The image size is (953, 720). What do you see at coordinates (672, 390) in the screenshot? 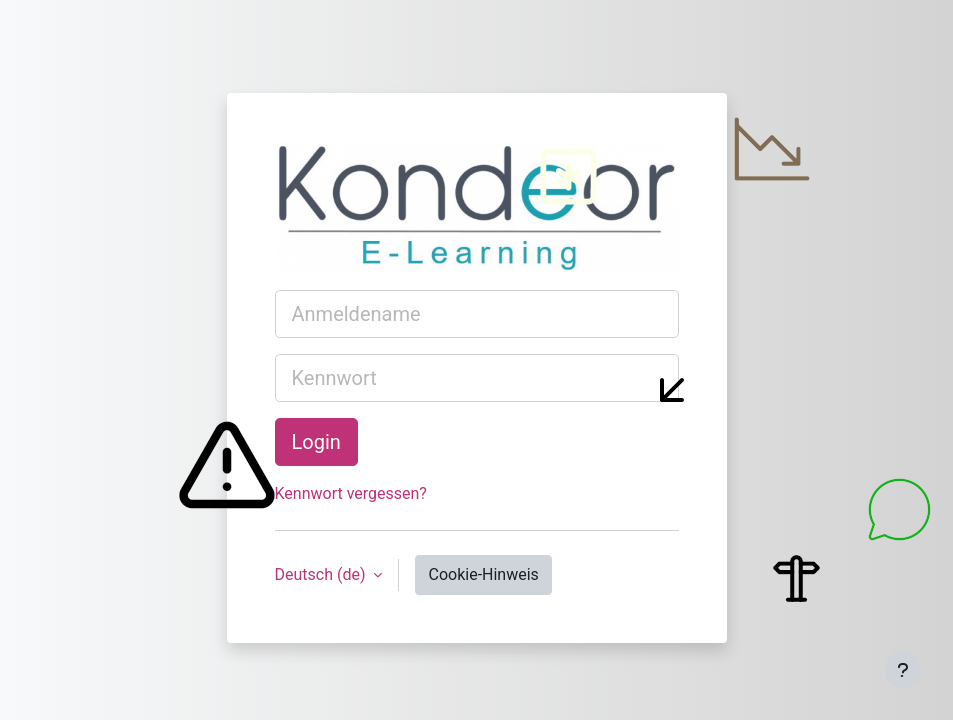
I see `navigate to the bottom-left corner` at bounding box center [672, 390].